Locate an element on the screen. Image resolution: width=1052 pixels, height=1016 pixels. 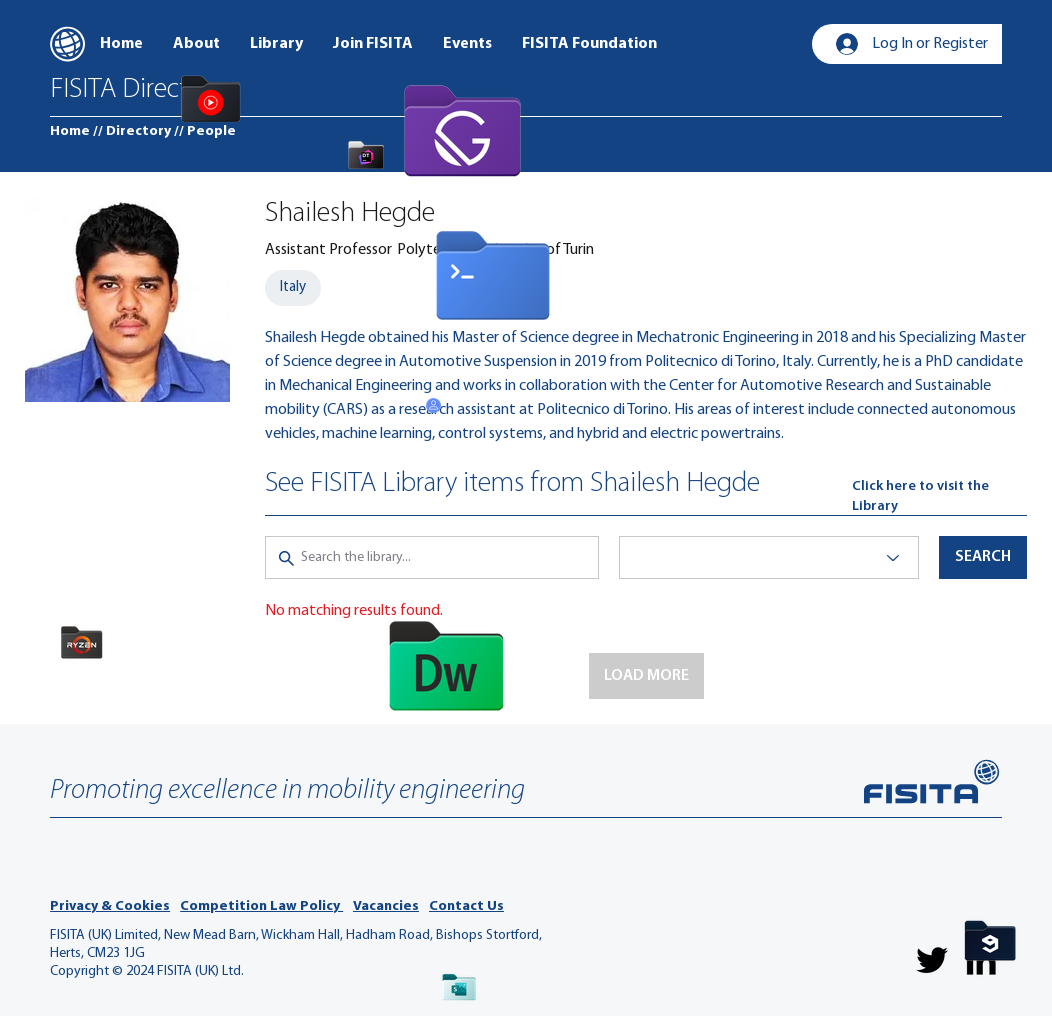
open youtube music downloads folder is located at coordinates (210, 100).